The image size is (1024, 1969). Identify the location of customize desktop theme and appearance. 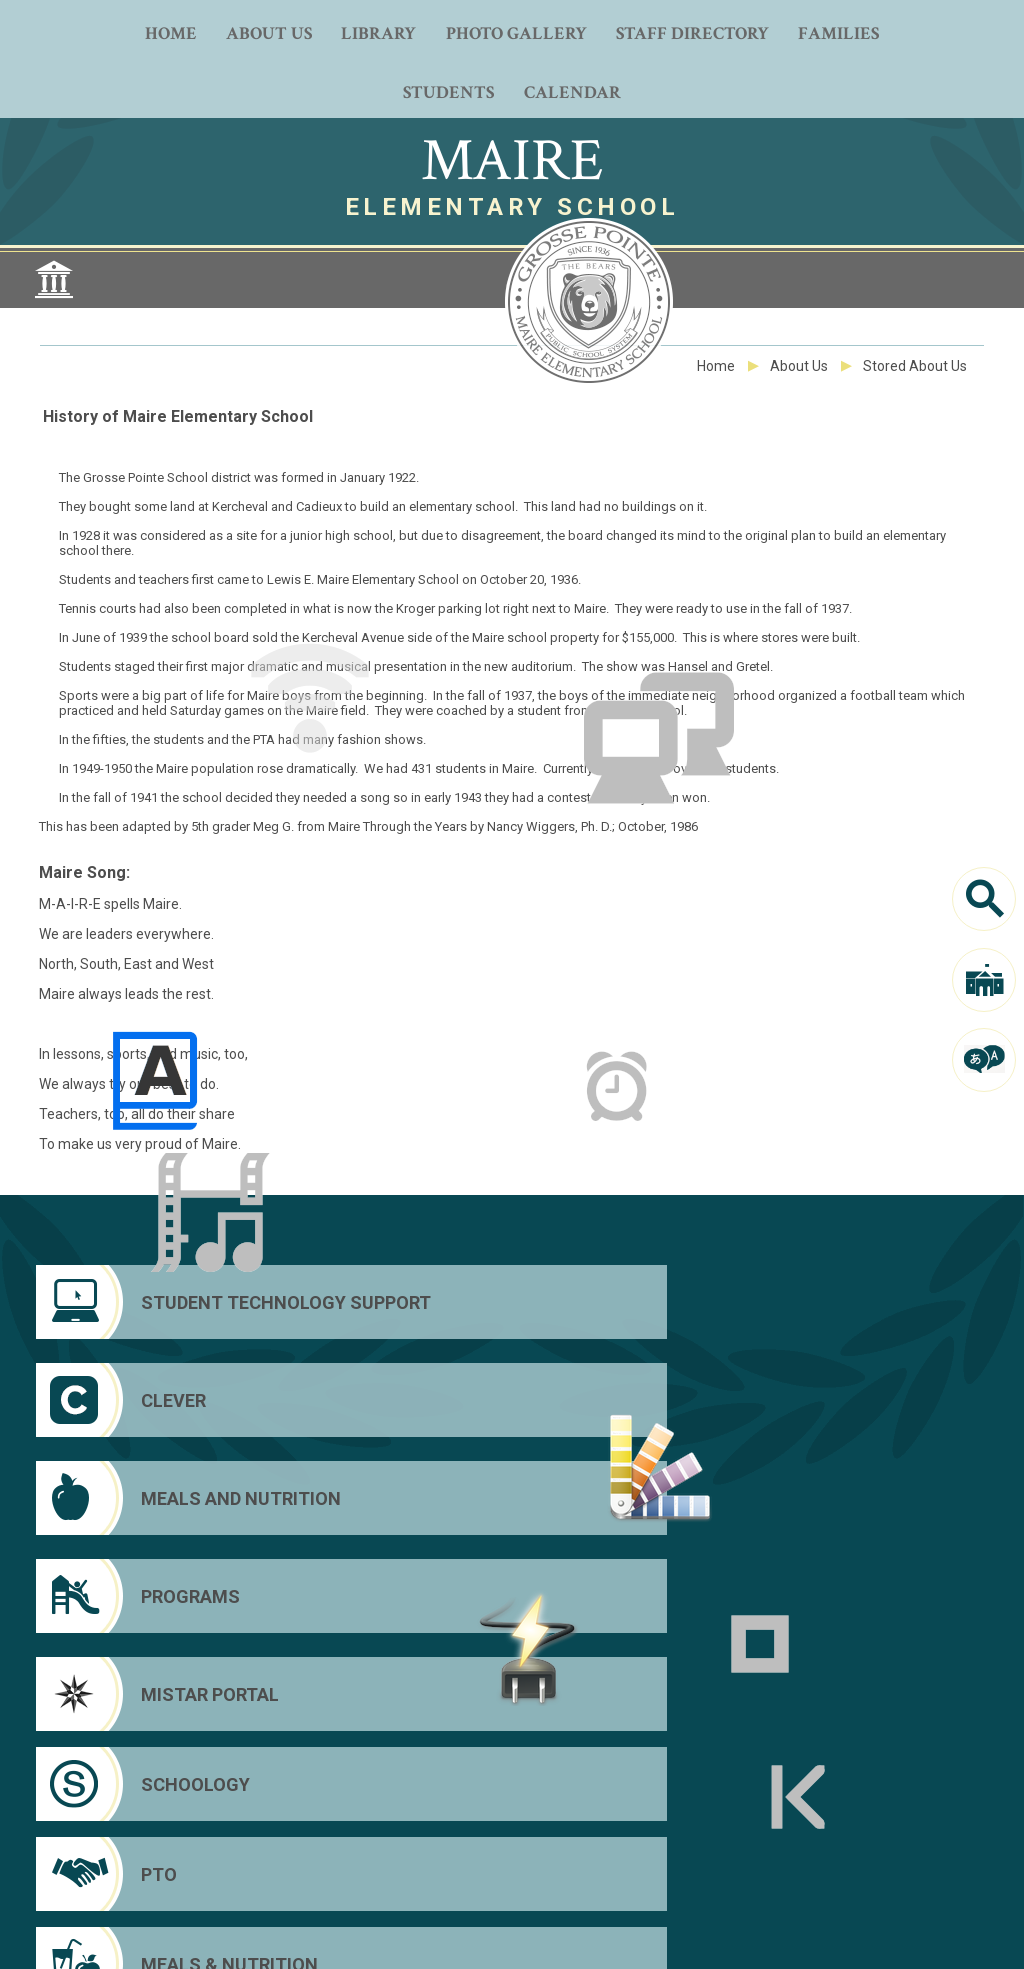
(660, 1468).